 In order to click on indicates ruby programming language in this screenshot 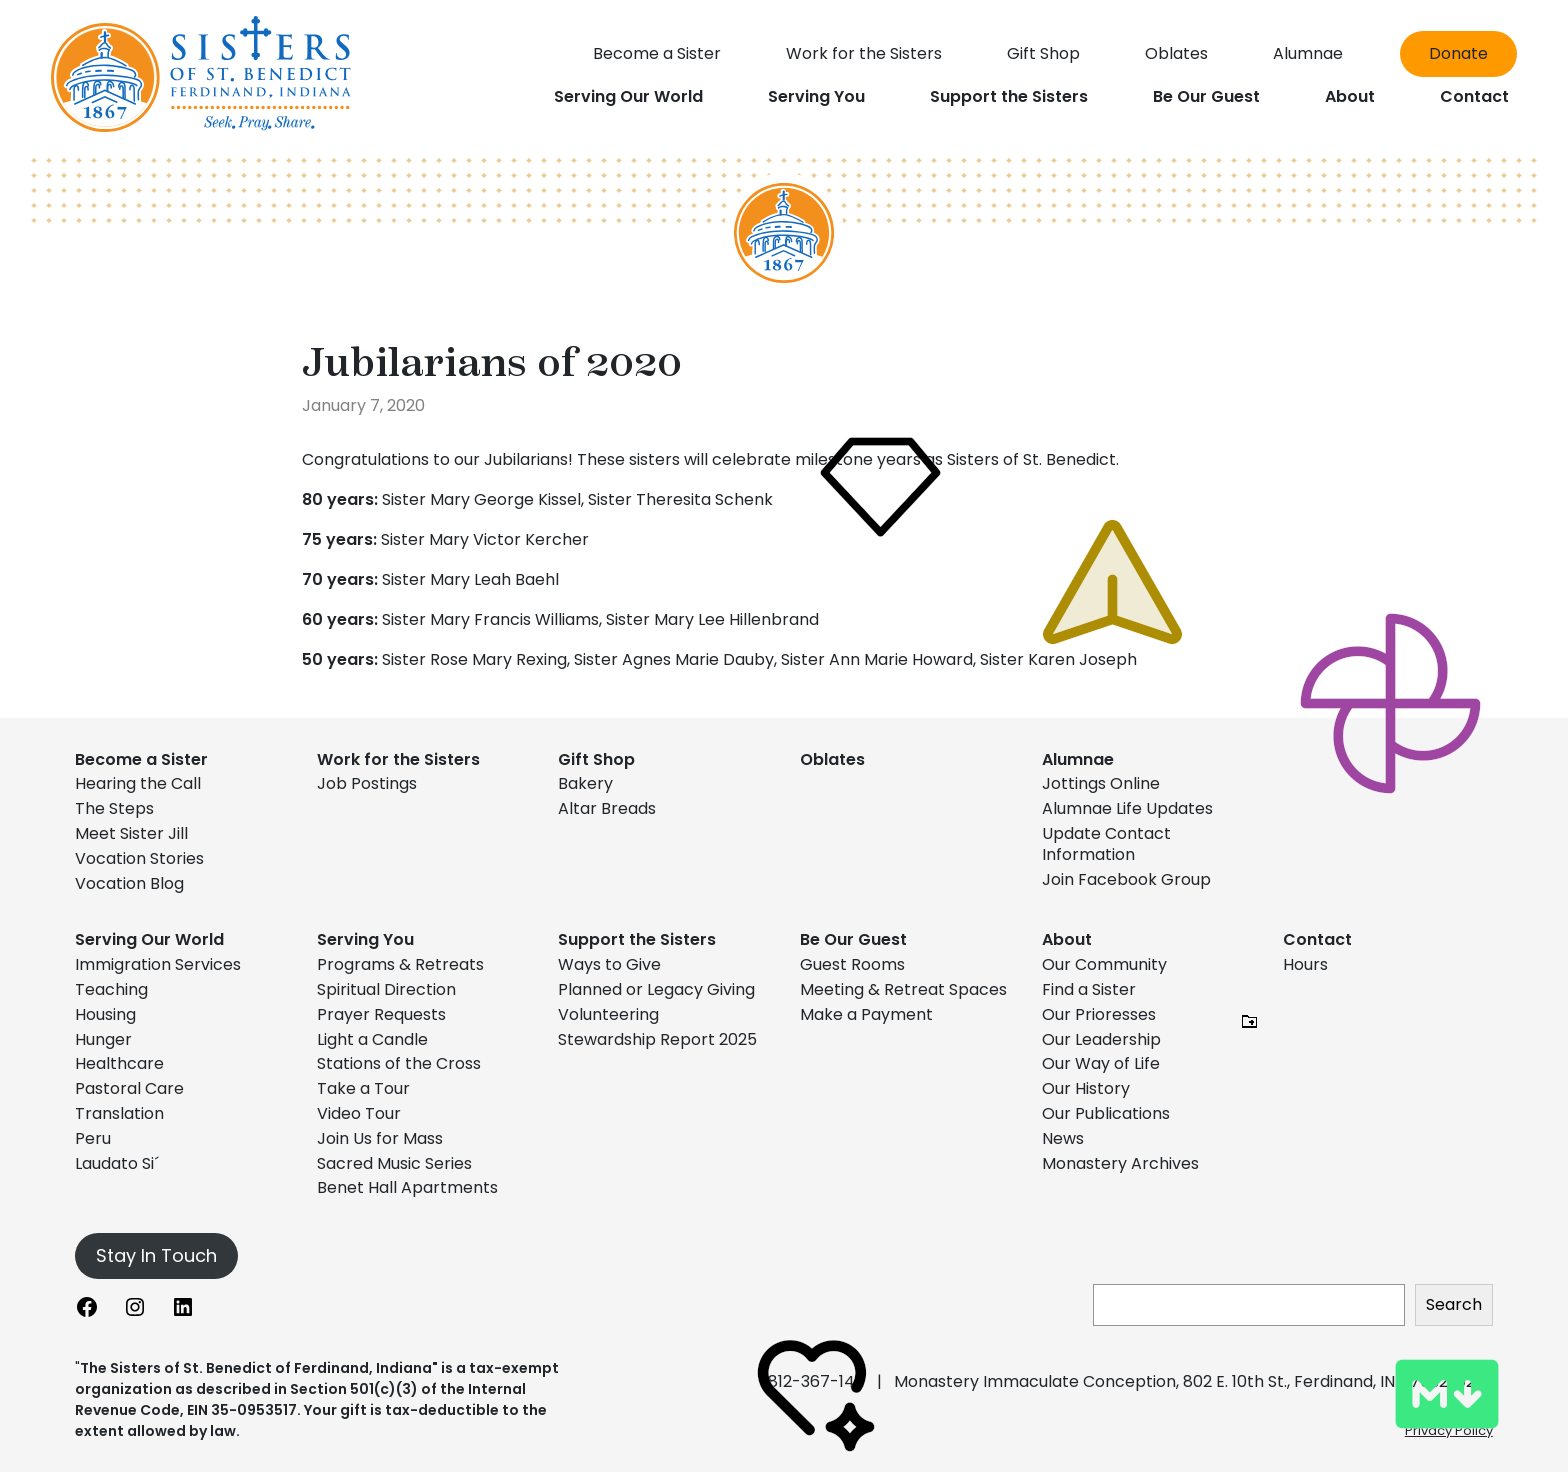, I will do `click(880, 484)`.